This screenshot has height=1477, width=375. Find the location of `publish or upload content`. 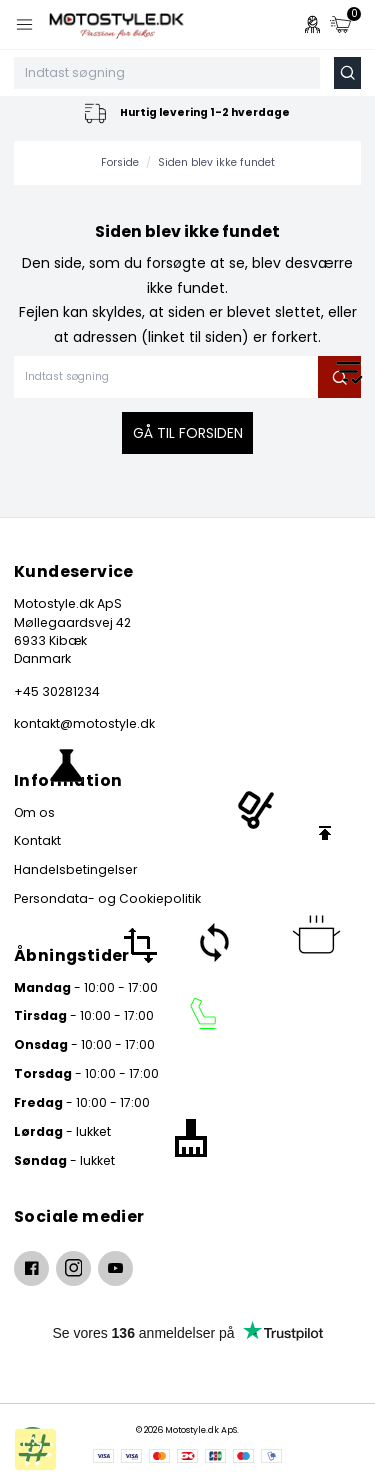

publish or upload content is located at coordinates (325, 833).